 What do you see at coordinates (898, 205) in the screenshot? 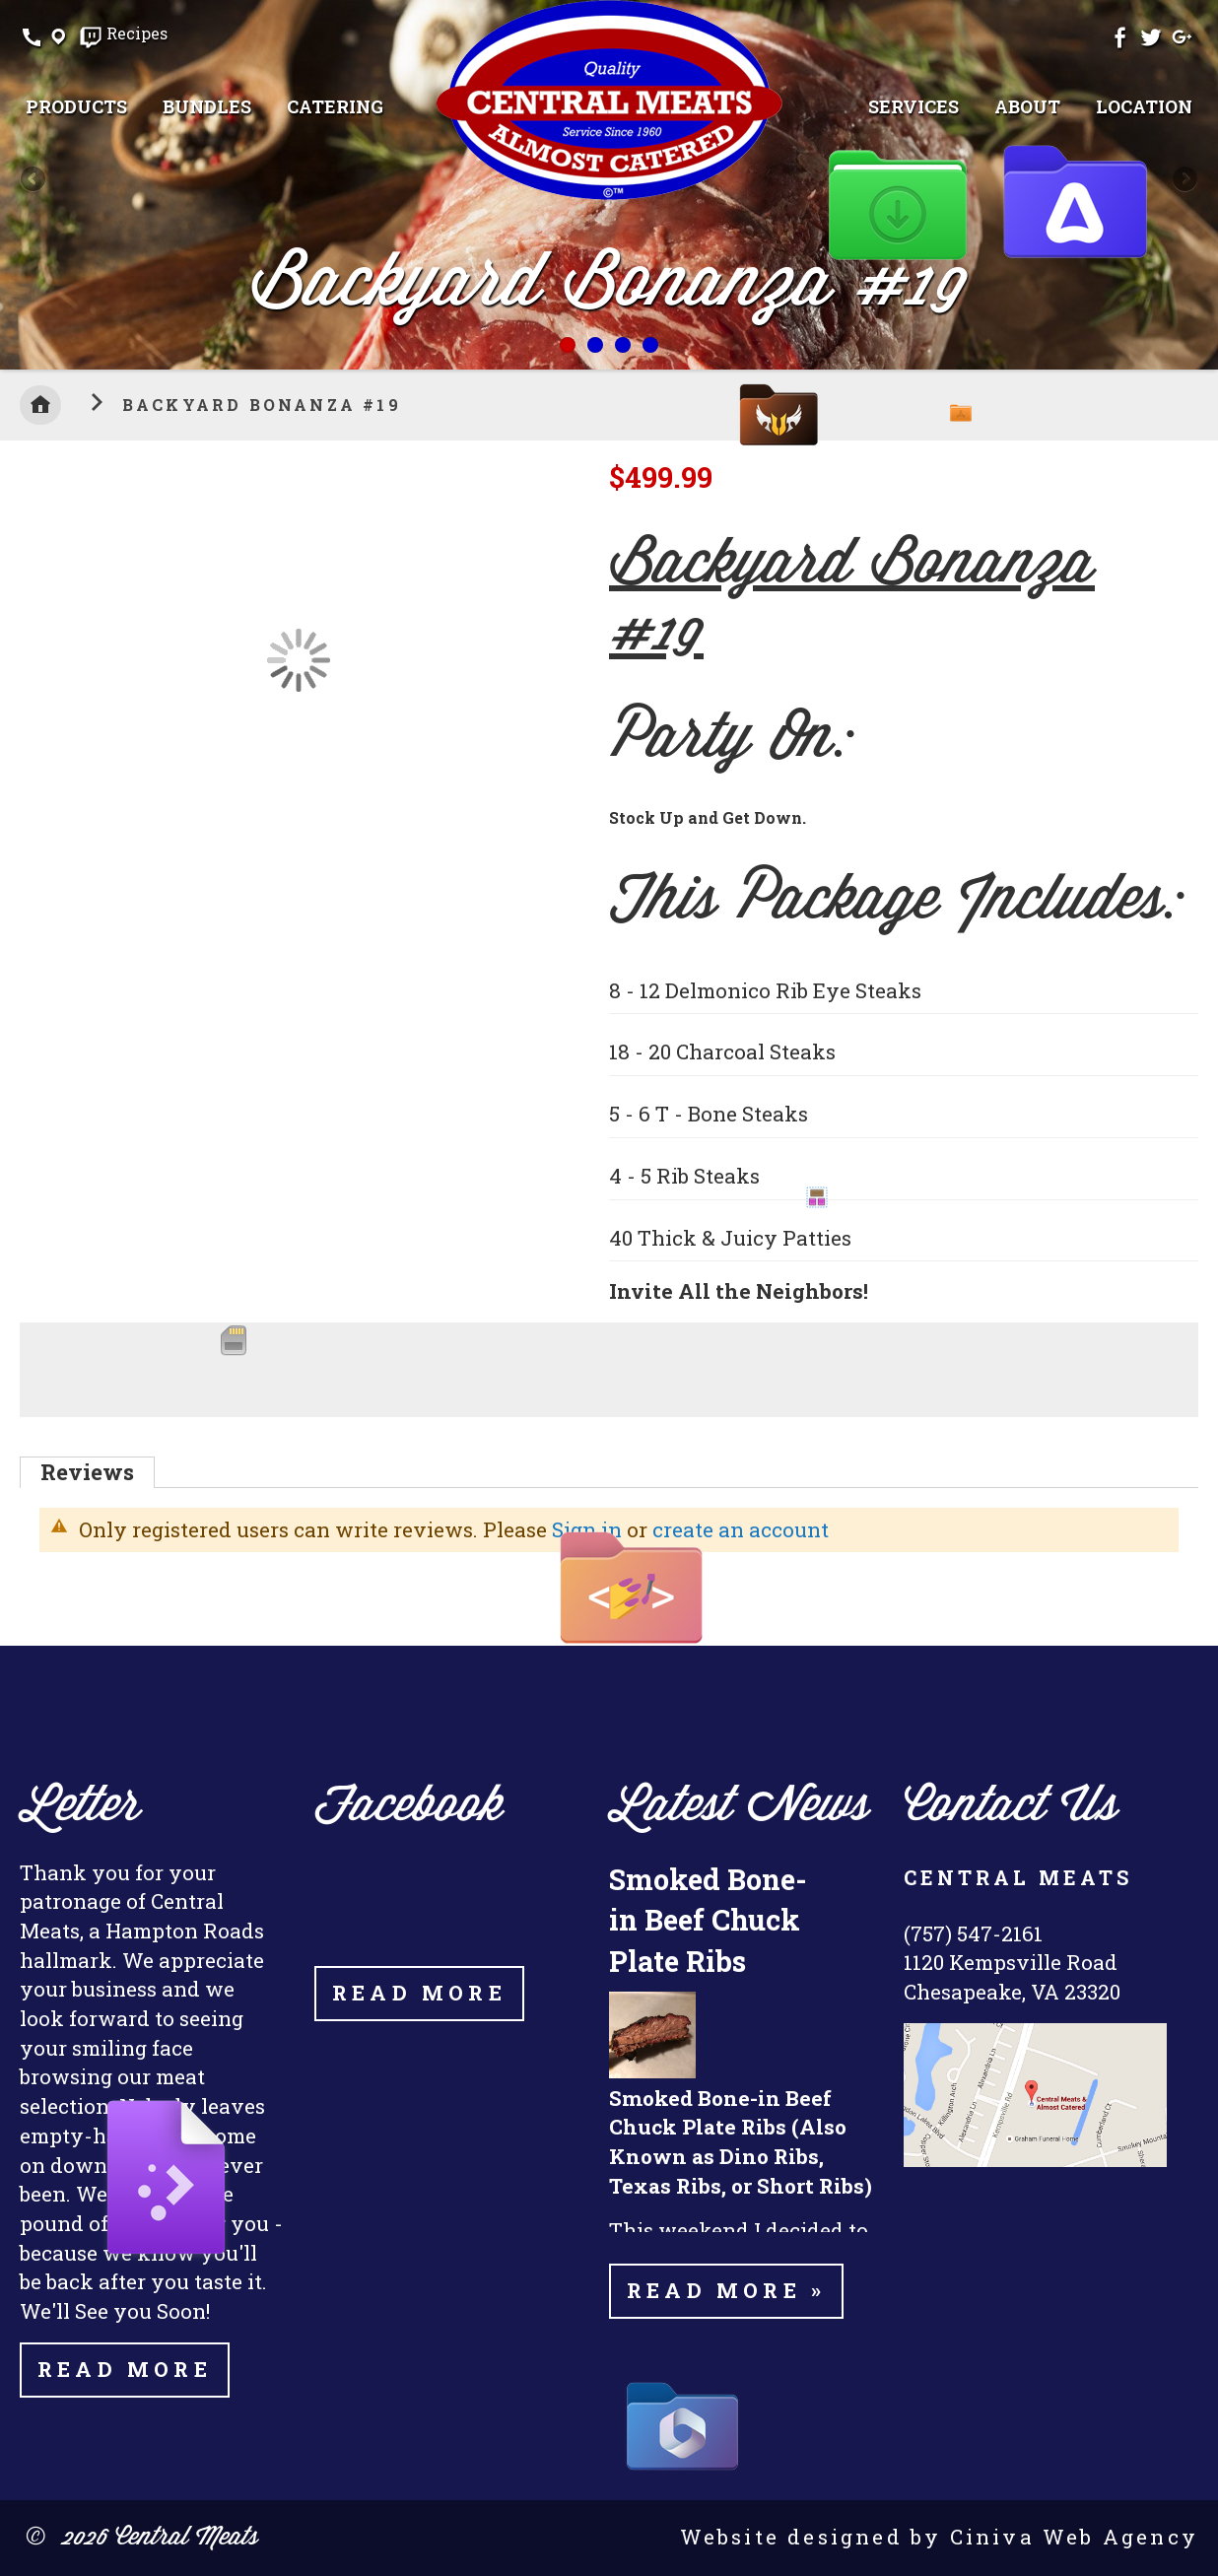
I see `open downloads folder` at bounding box center [898, 205].